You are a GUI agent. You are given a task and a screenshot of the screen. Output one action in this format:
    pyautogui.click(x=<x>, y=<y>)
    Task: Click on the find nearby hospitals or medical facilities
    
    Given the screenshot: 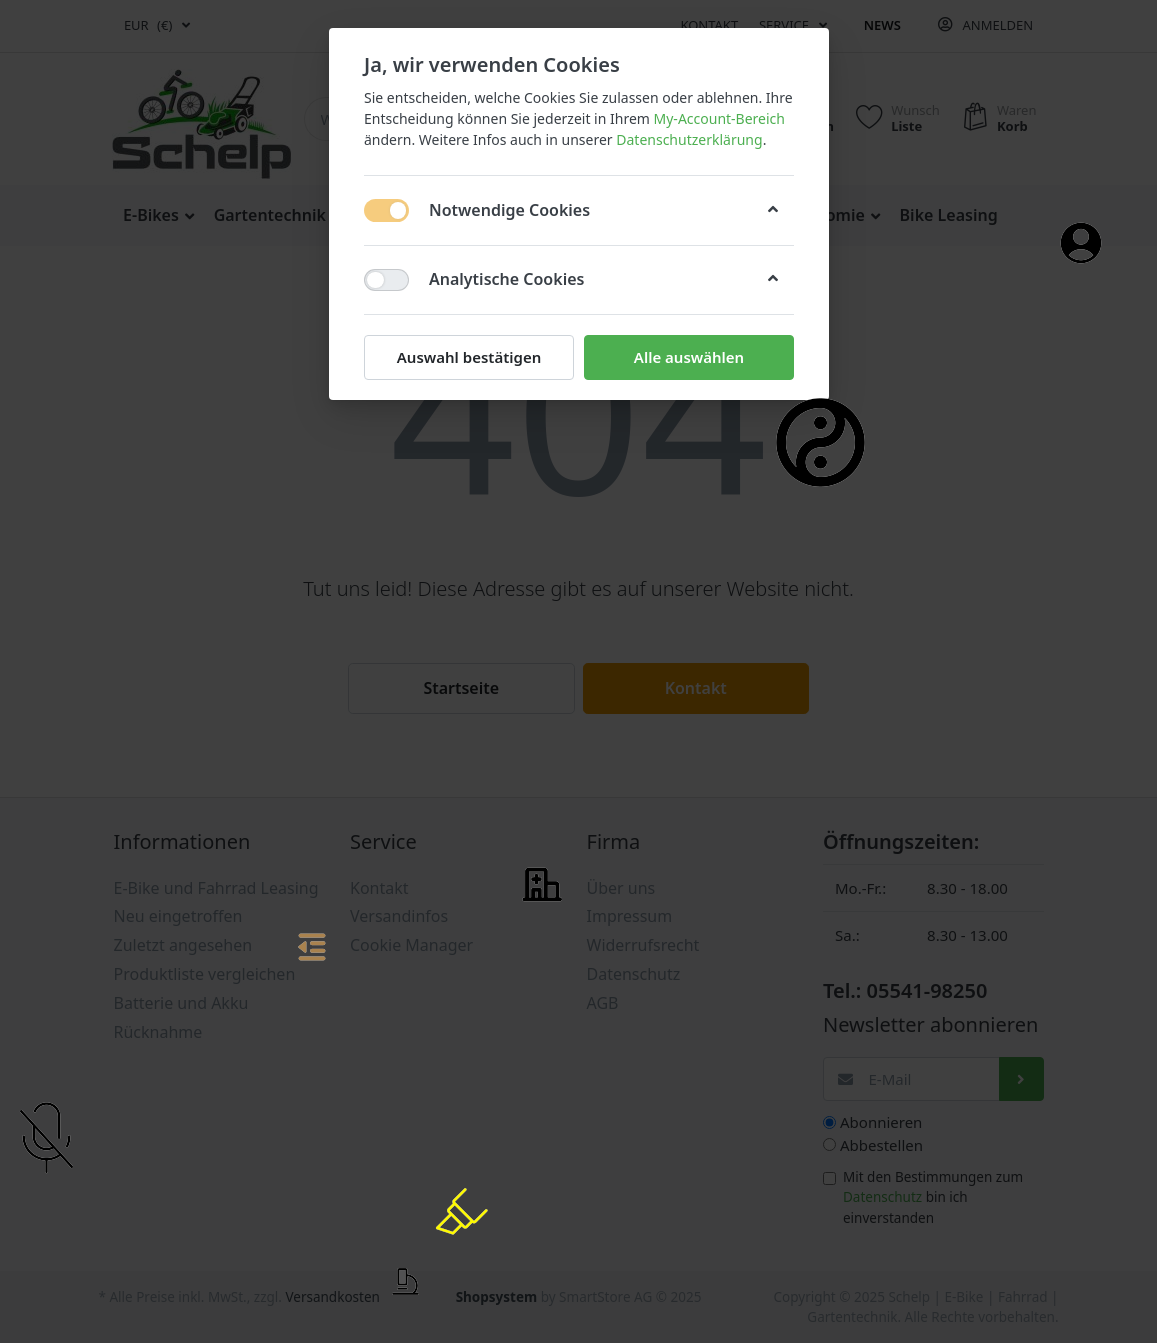 What is the action you would take?
    pyautogui.click(x=540, y=884)
    